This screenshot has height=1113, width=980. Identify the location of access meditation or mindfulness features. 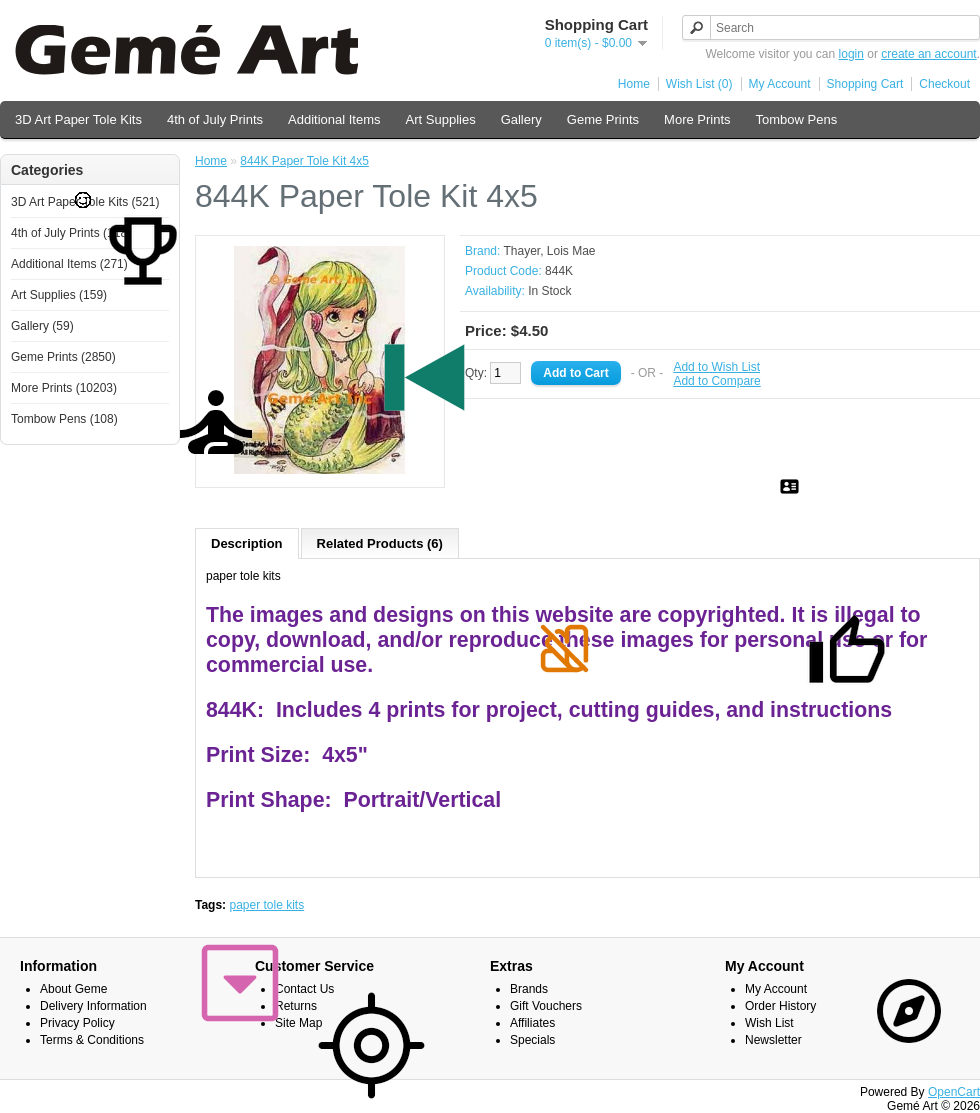
(216, 422).